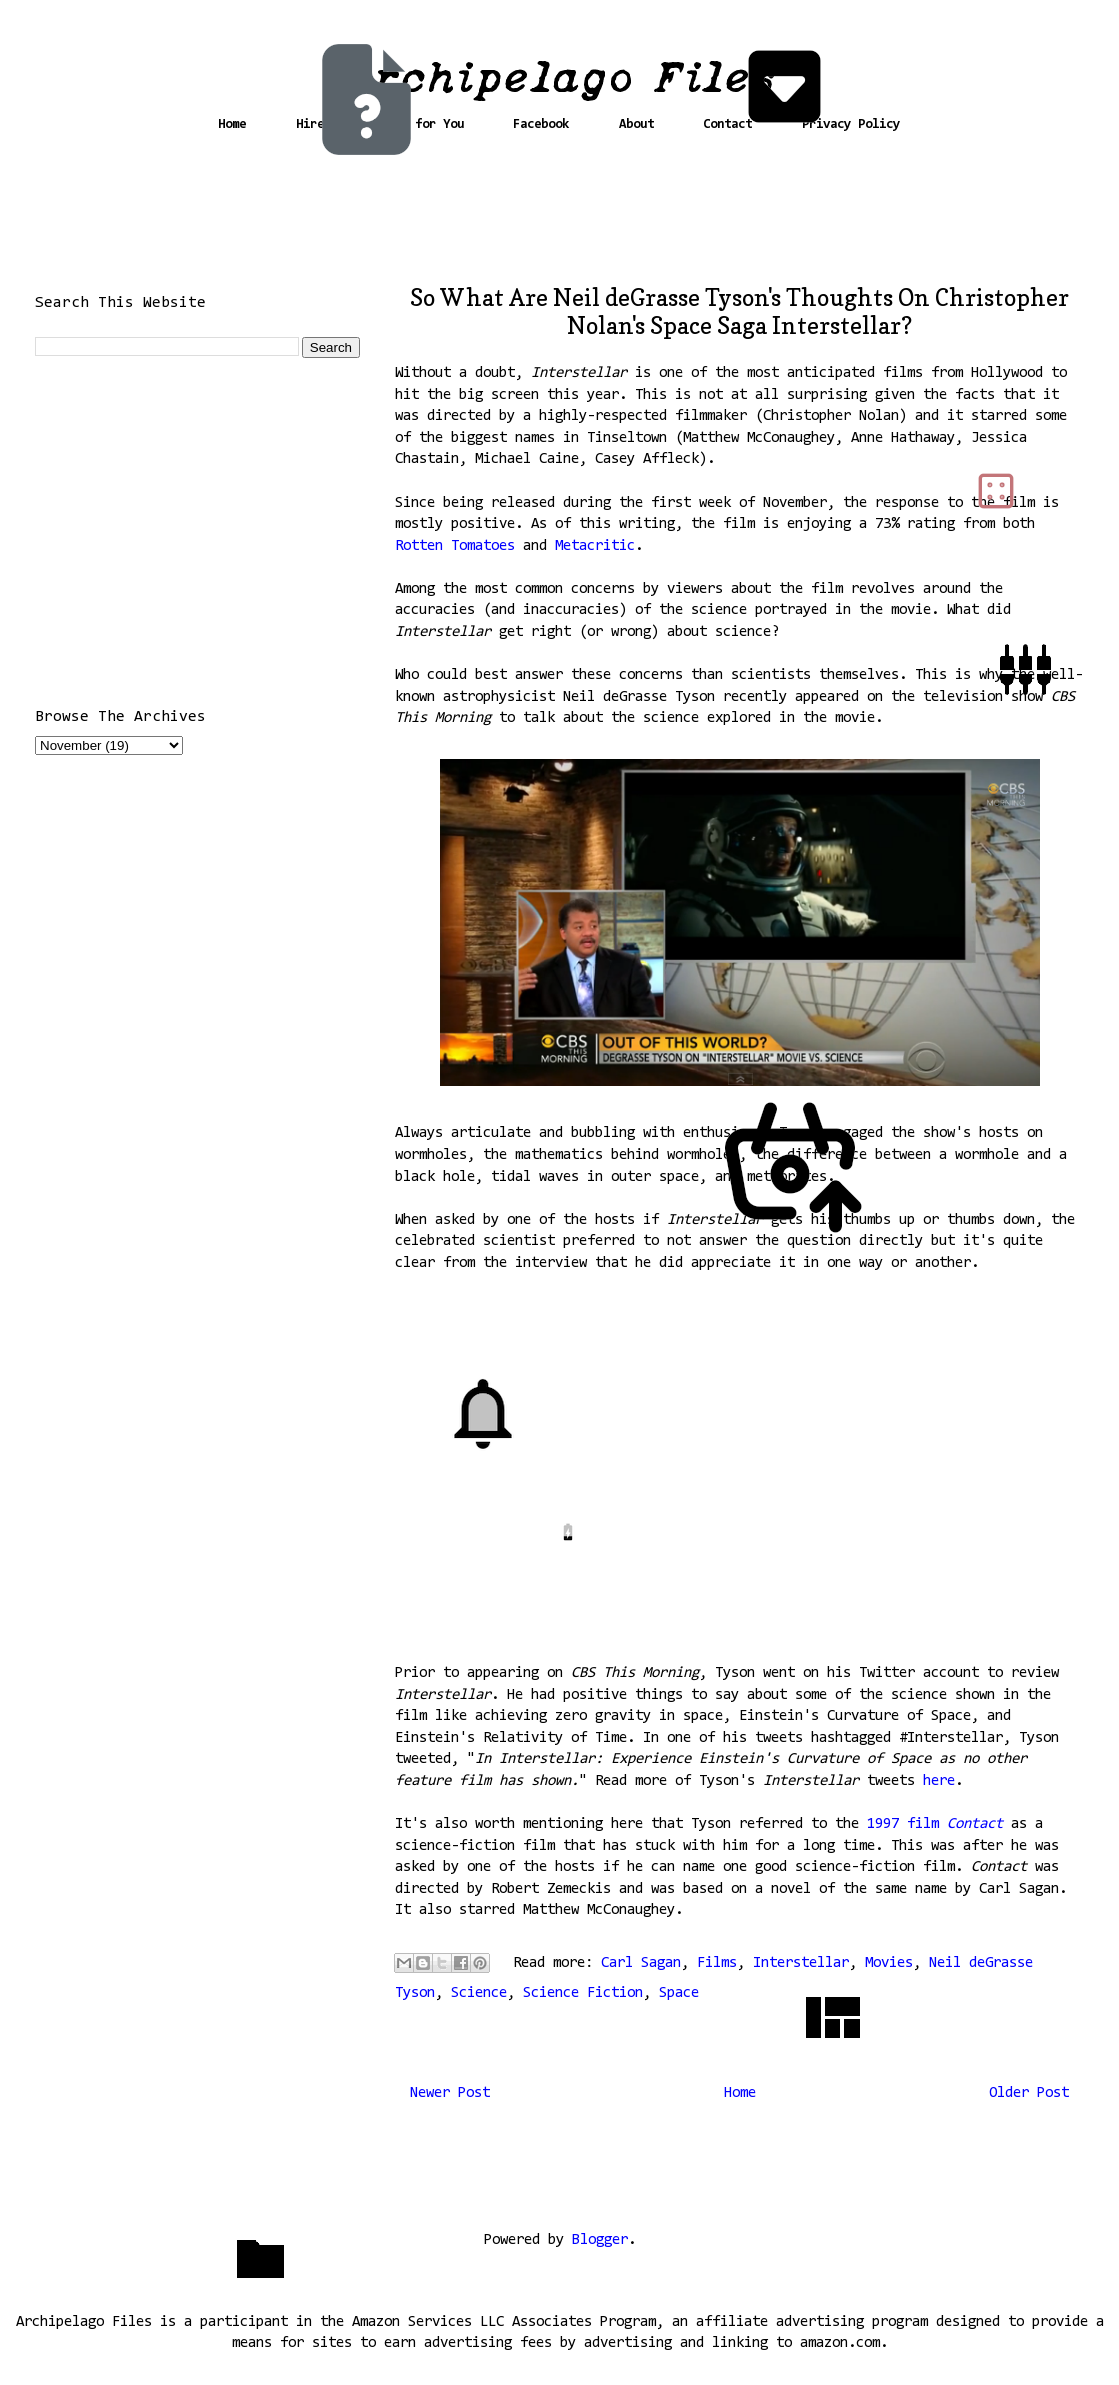  Describe the element at coordinates (790, 1161) in the screenshot. I see `upload items from your basket` at that location.